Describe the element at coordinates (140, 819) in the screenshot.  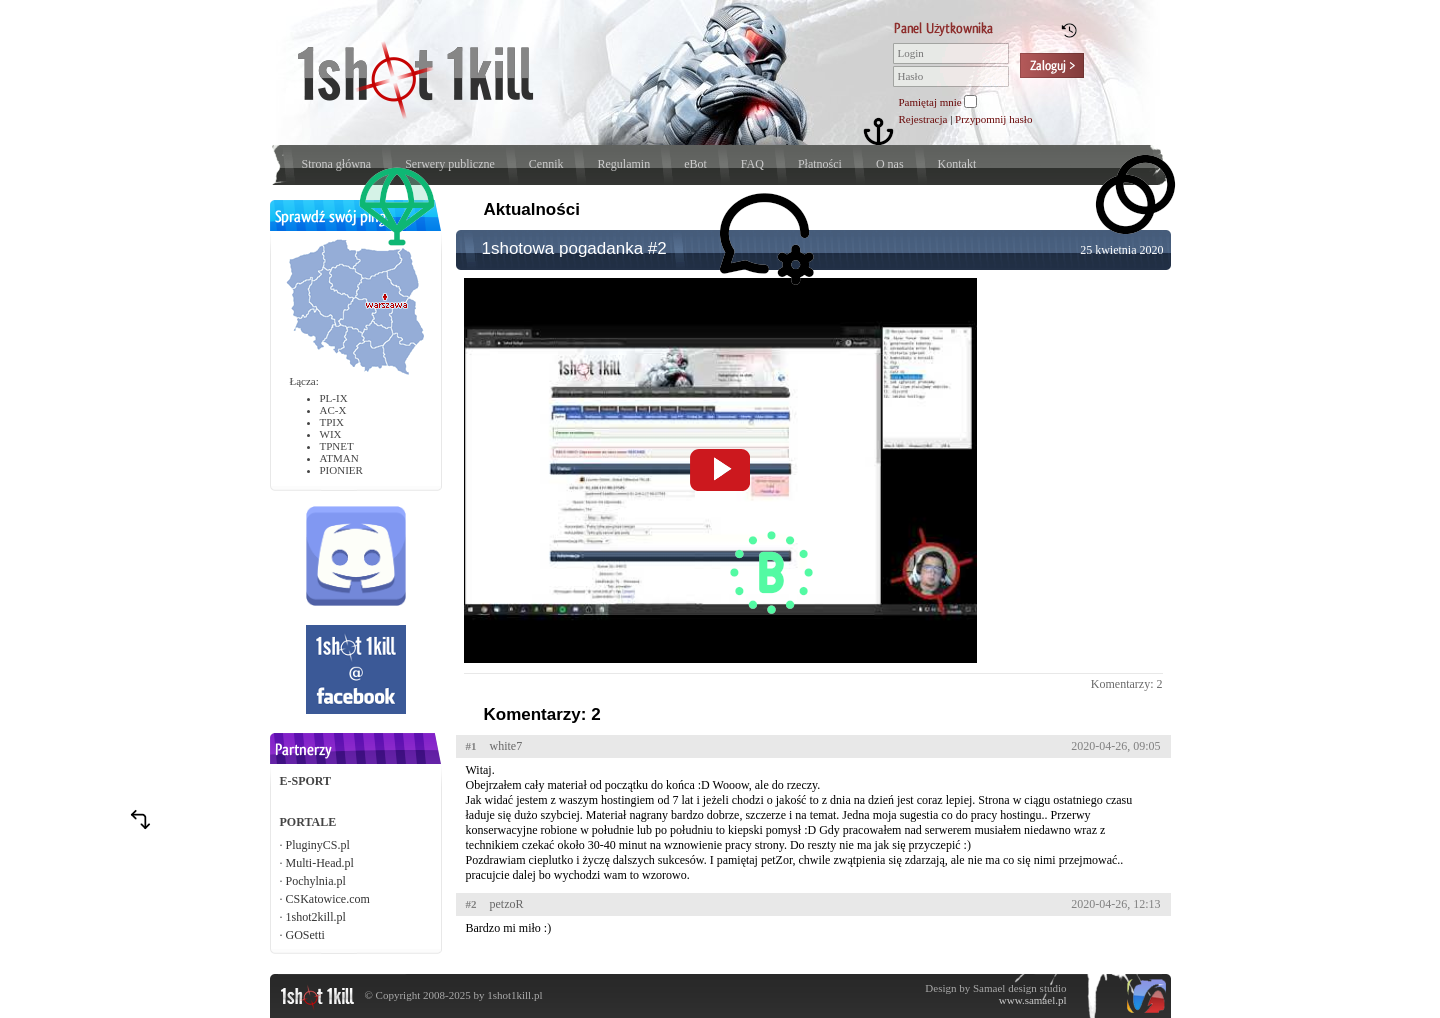
I see `move or resize element diagonally to bottom-left` at that location.